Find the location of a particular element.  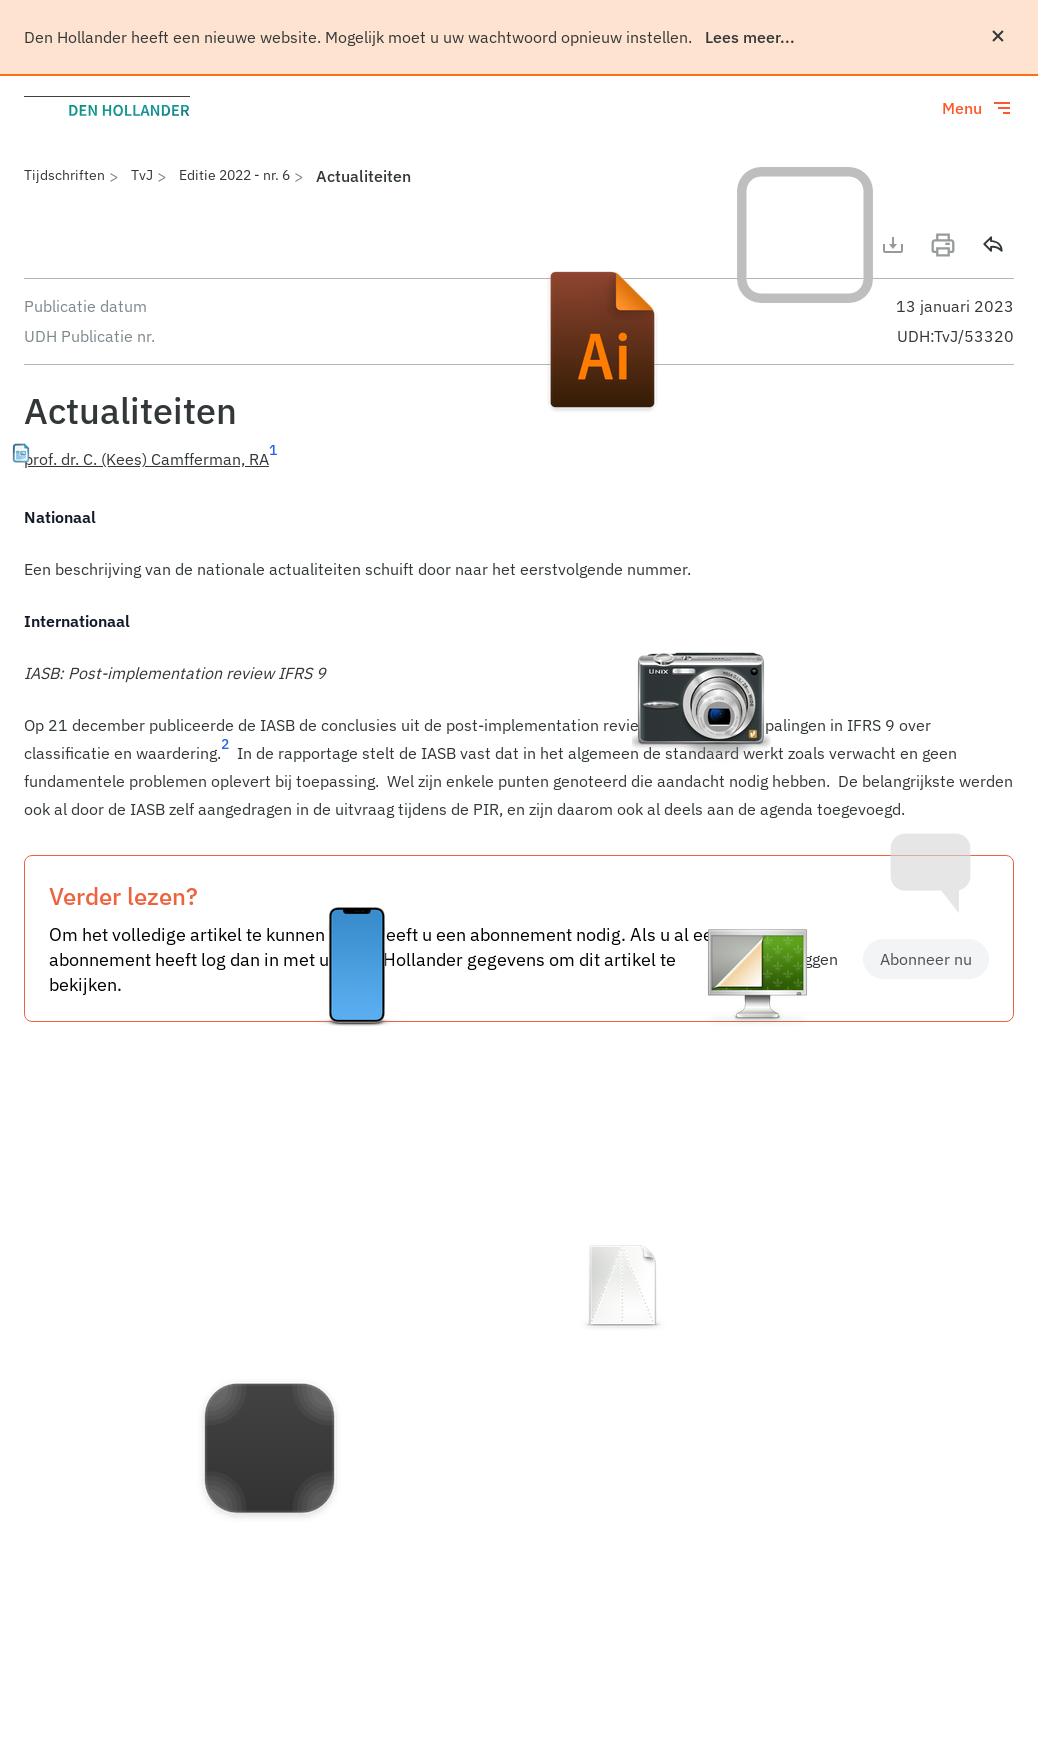

change desktop wallpaper is located at coordinates (757, 972).